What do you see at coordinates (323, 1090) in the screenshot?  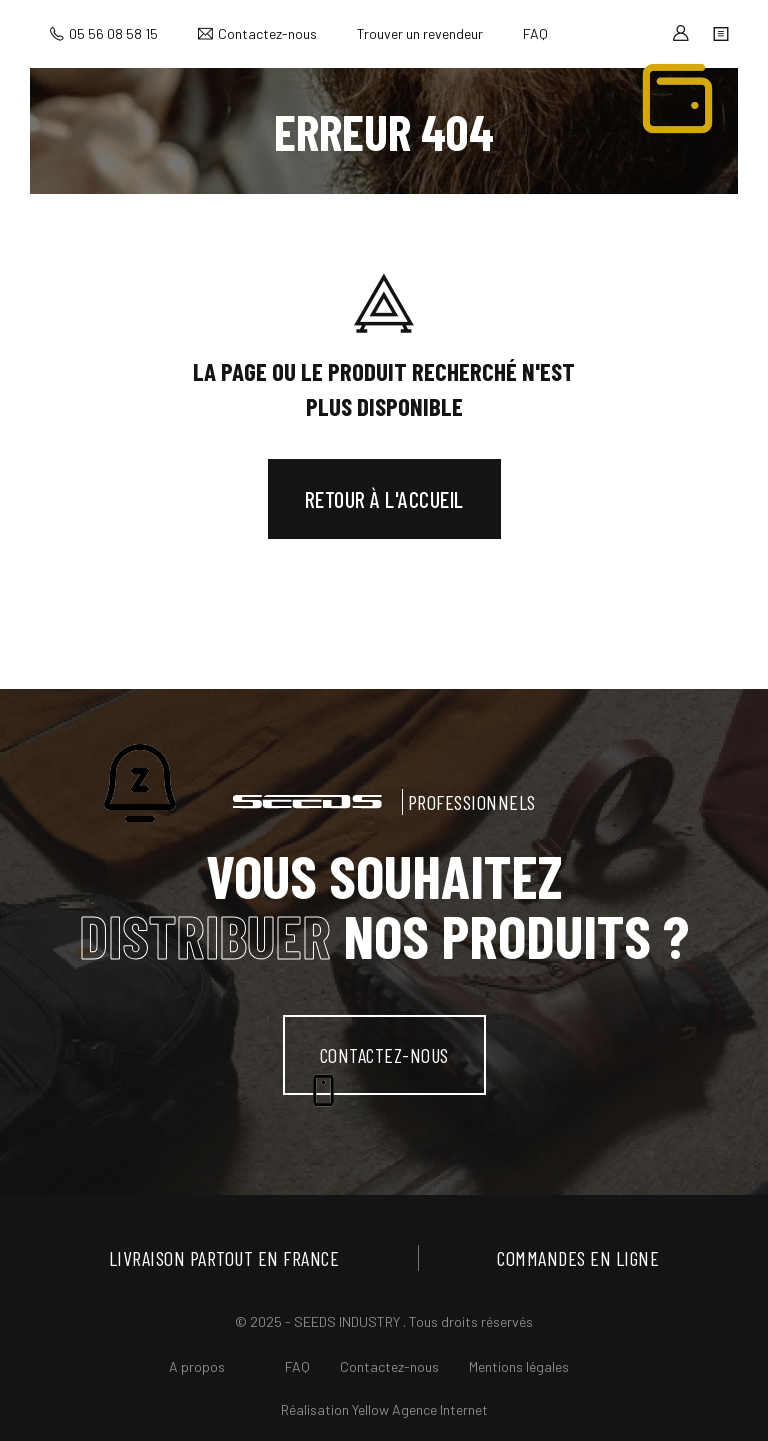 I see `access device camera through mobile app` at bounding box center [323, 1090].